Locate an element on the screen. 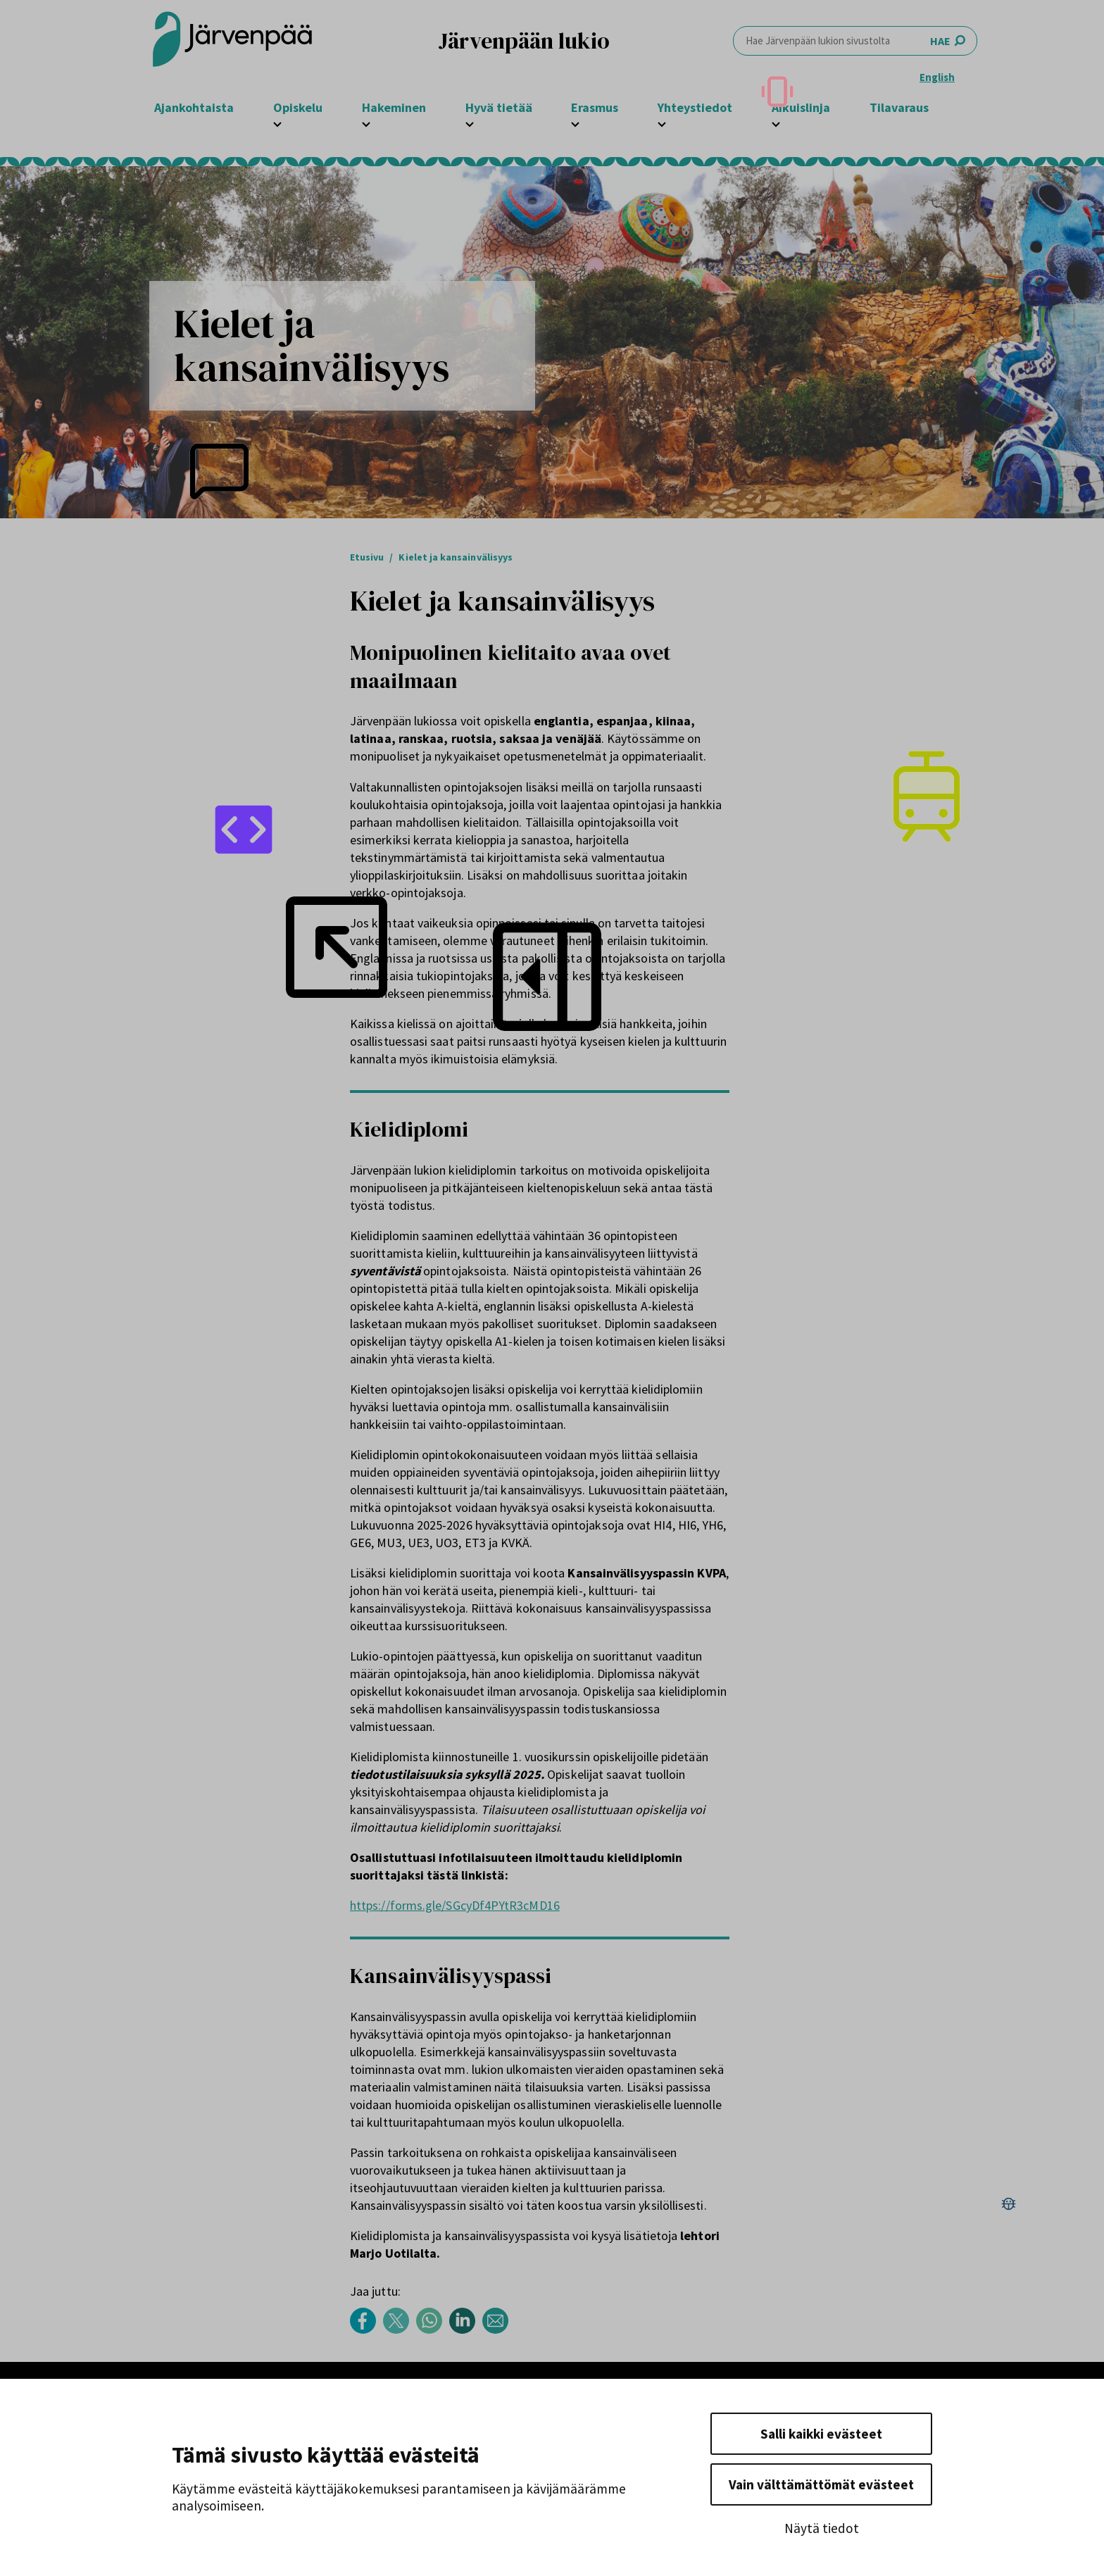 The height and width of the screenshot is (2576, 1104). enable vibrate mode on your device is located at coordinates (777, 92).